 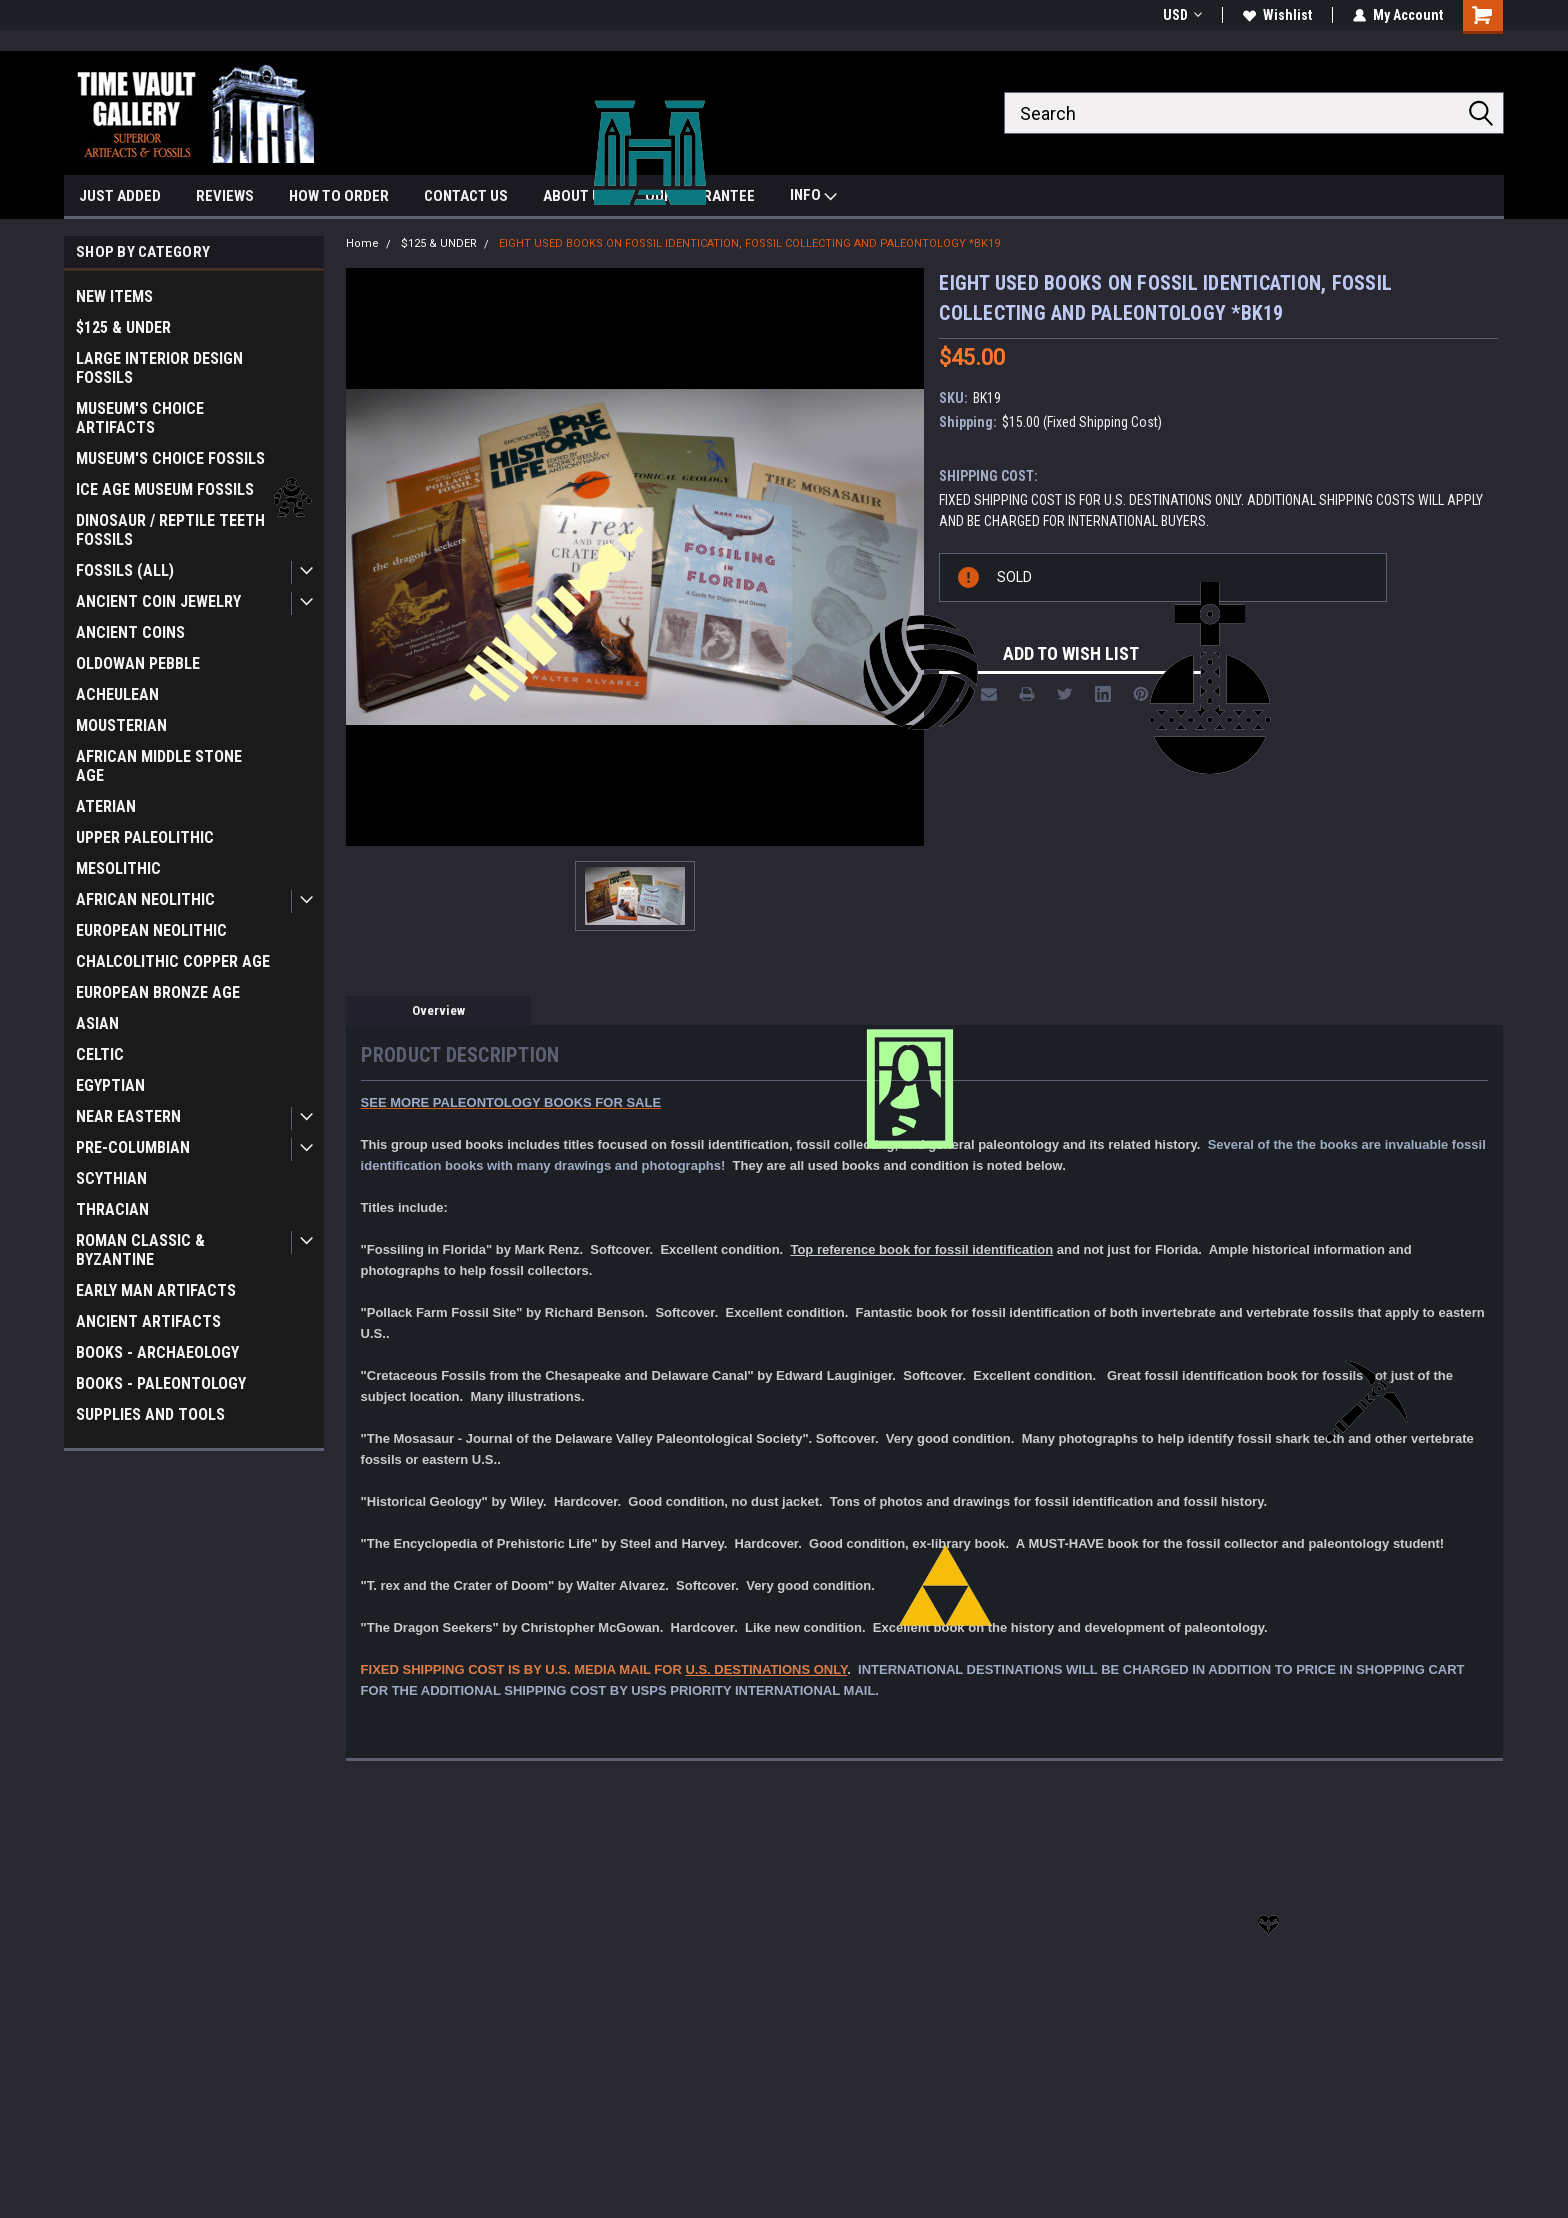 What do you see at coordinates (650, 149) in the screenshot?
I see `access ancient egypt themed content or levels` at bounding box center [650, 149].